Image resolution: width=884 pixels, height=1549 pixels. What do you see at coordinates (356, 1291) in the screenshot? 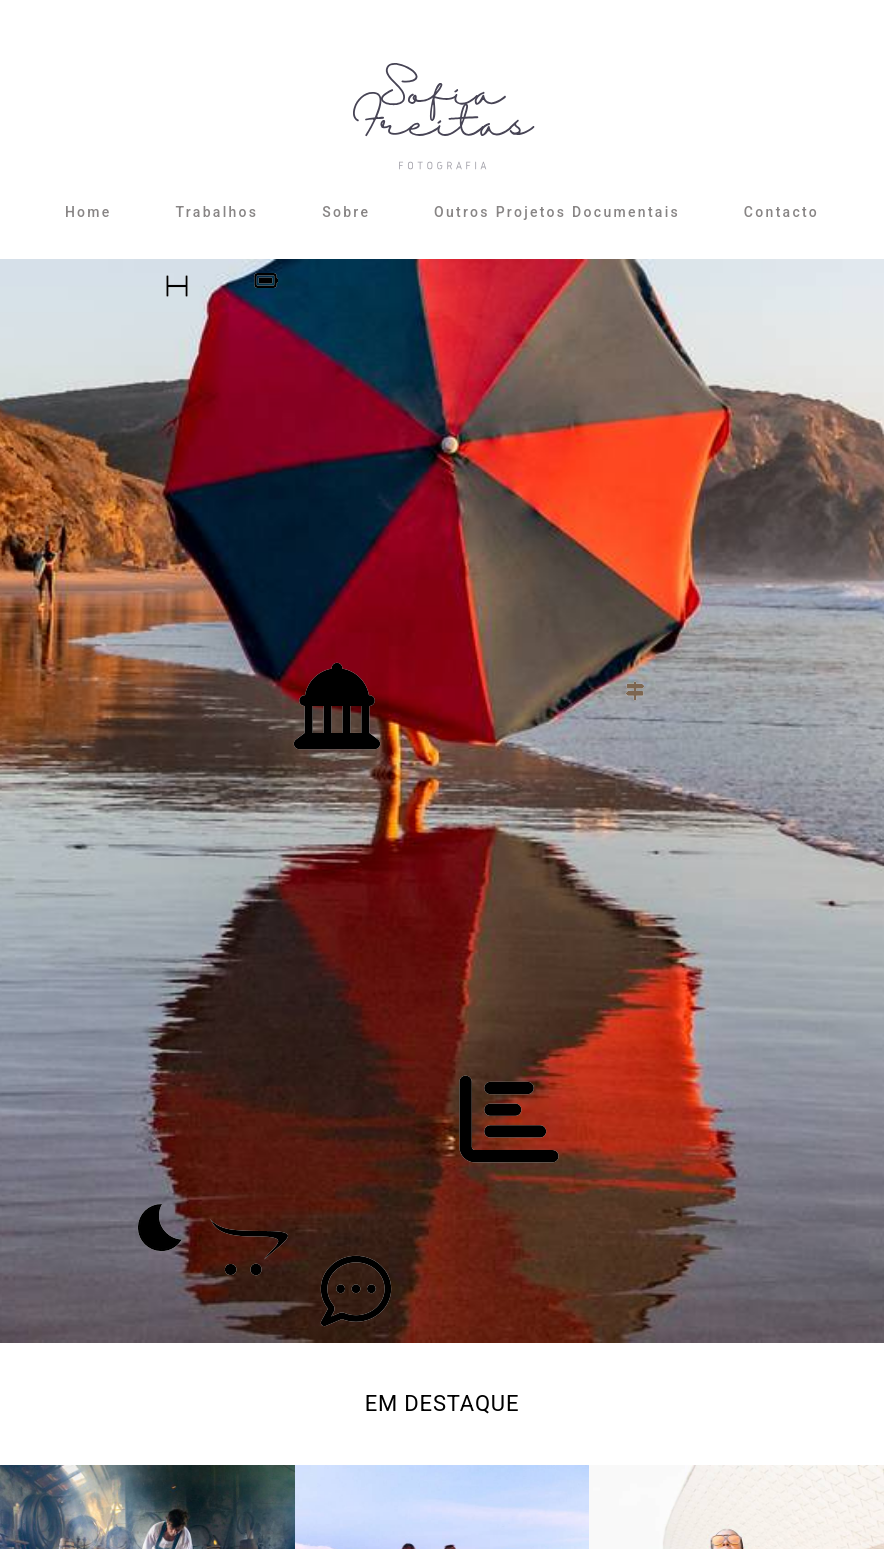
I see `open the comments section` at bounding box center [356, 1291].